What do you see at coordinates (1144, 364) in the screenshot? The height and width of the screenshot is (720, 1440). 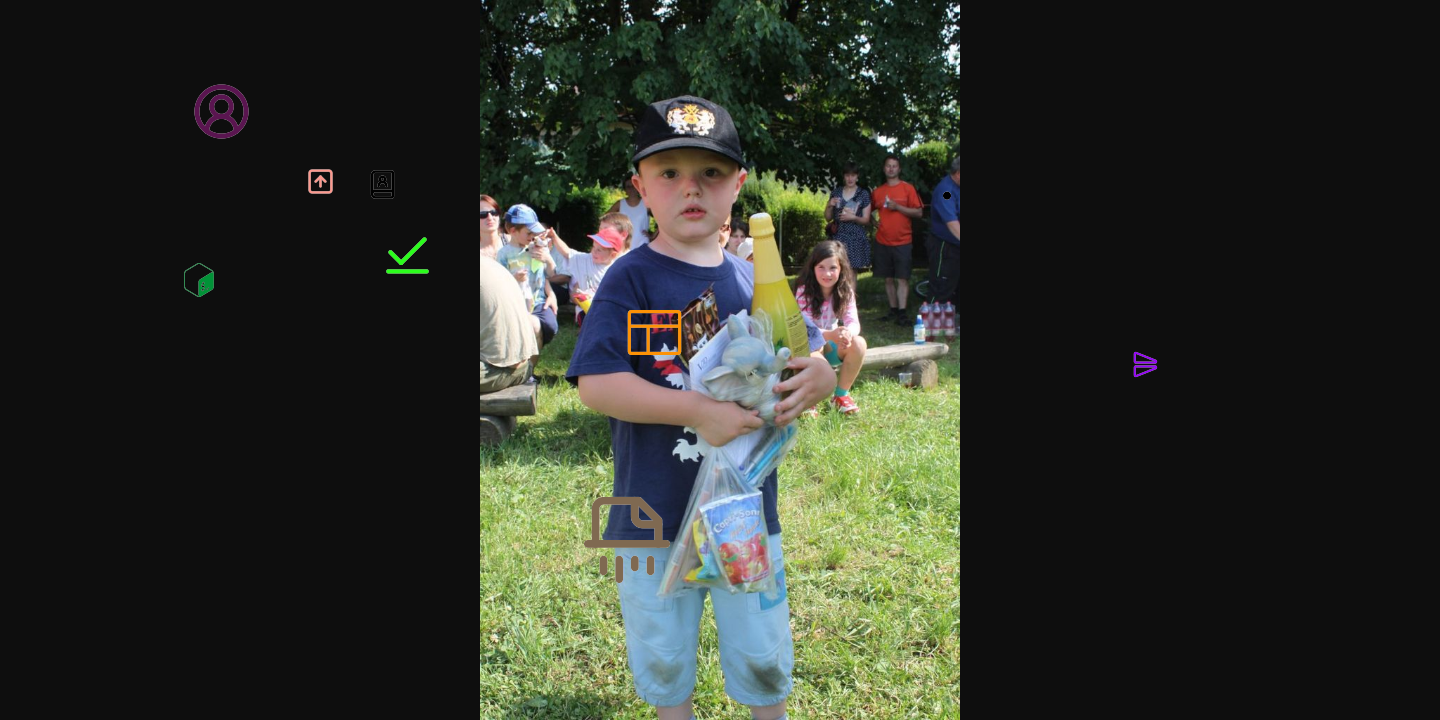 I see `flip image or content vertically` at bounding box center [1144, 364].